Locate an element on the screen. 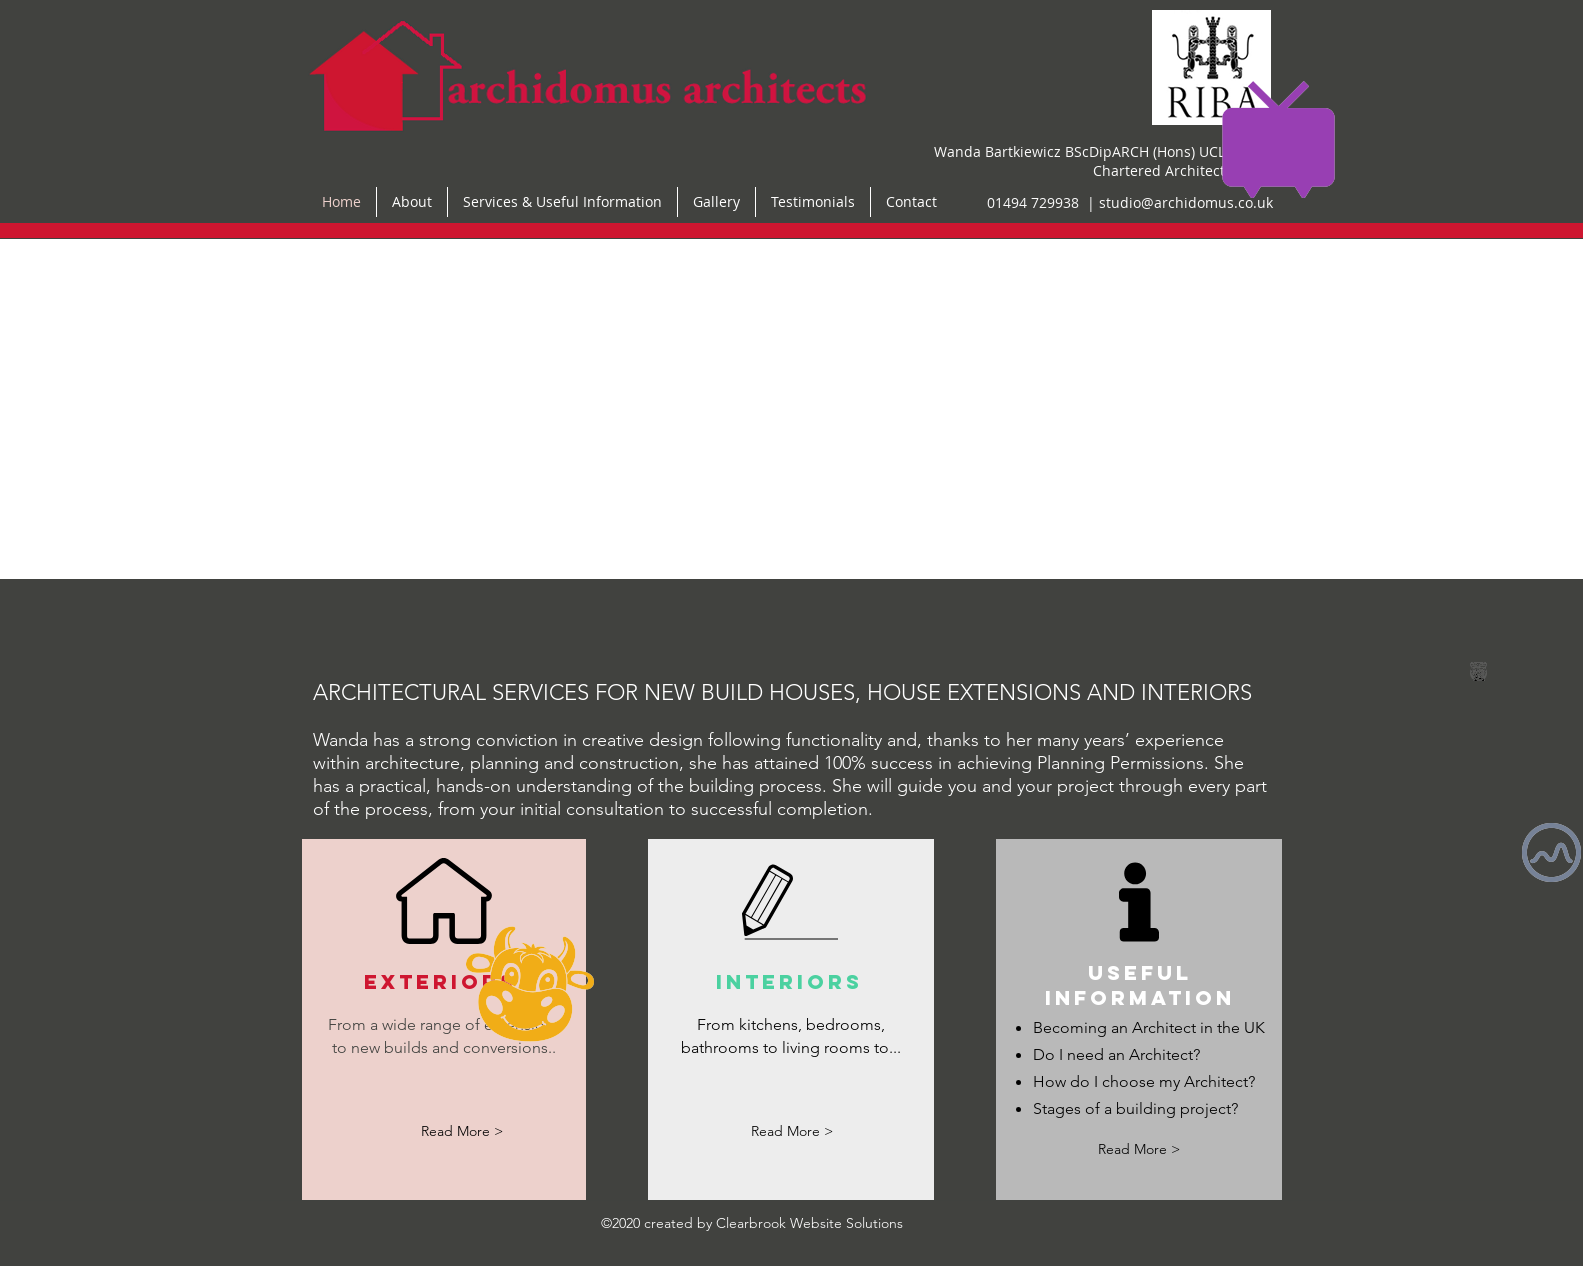 Image resolution: width=1583 pixels, height=1266 pixels. open the Flood torrent client is located at coordinates (1551, 852).